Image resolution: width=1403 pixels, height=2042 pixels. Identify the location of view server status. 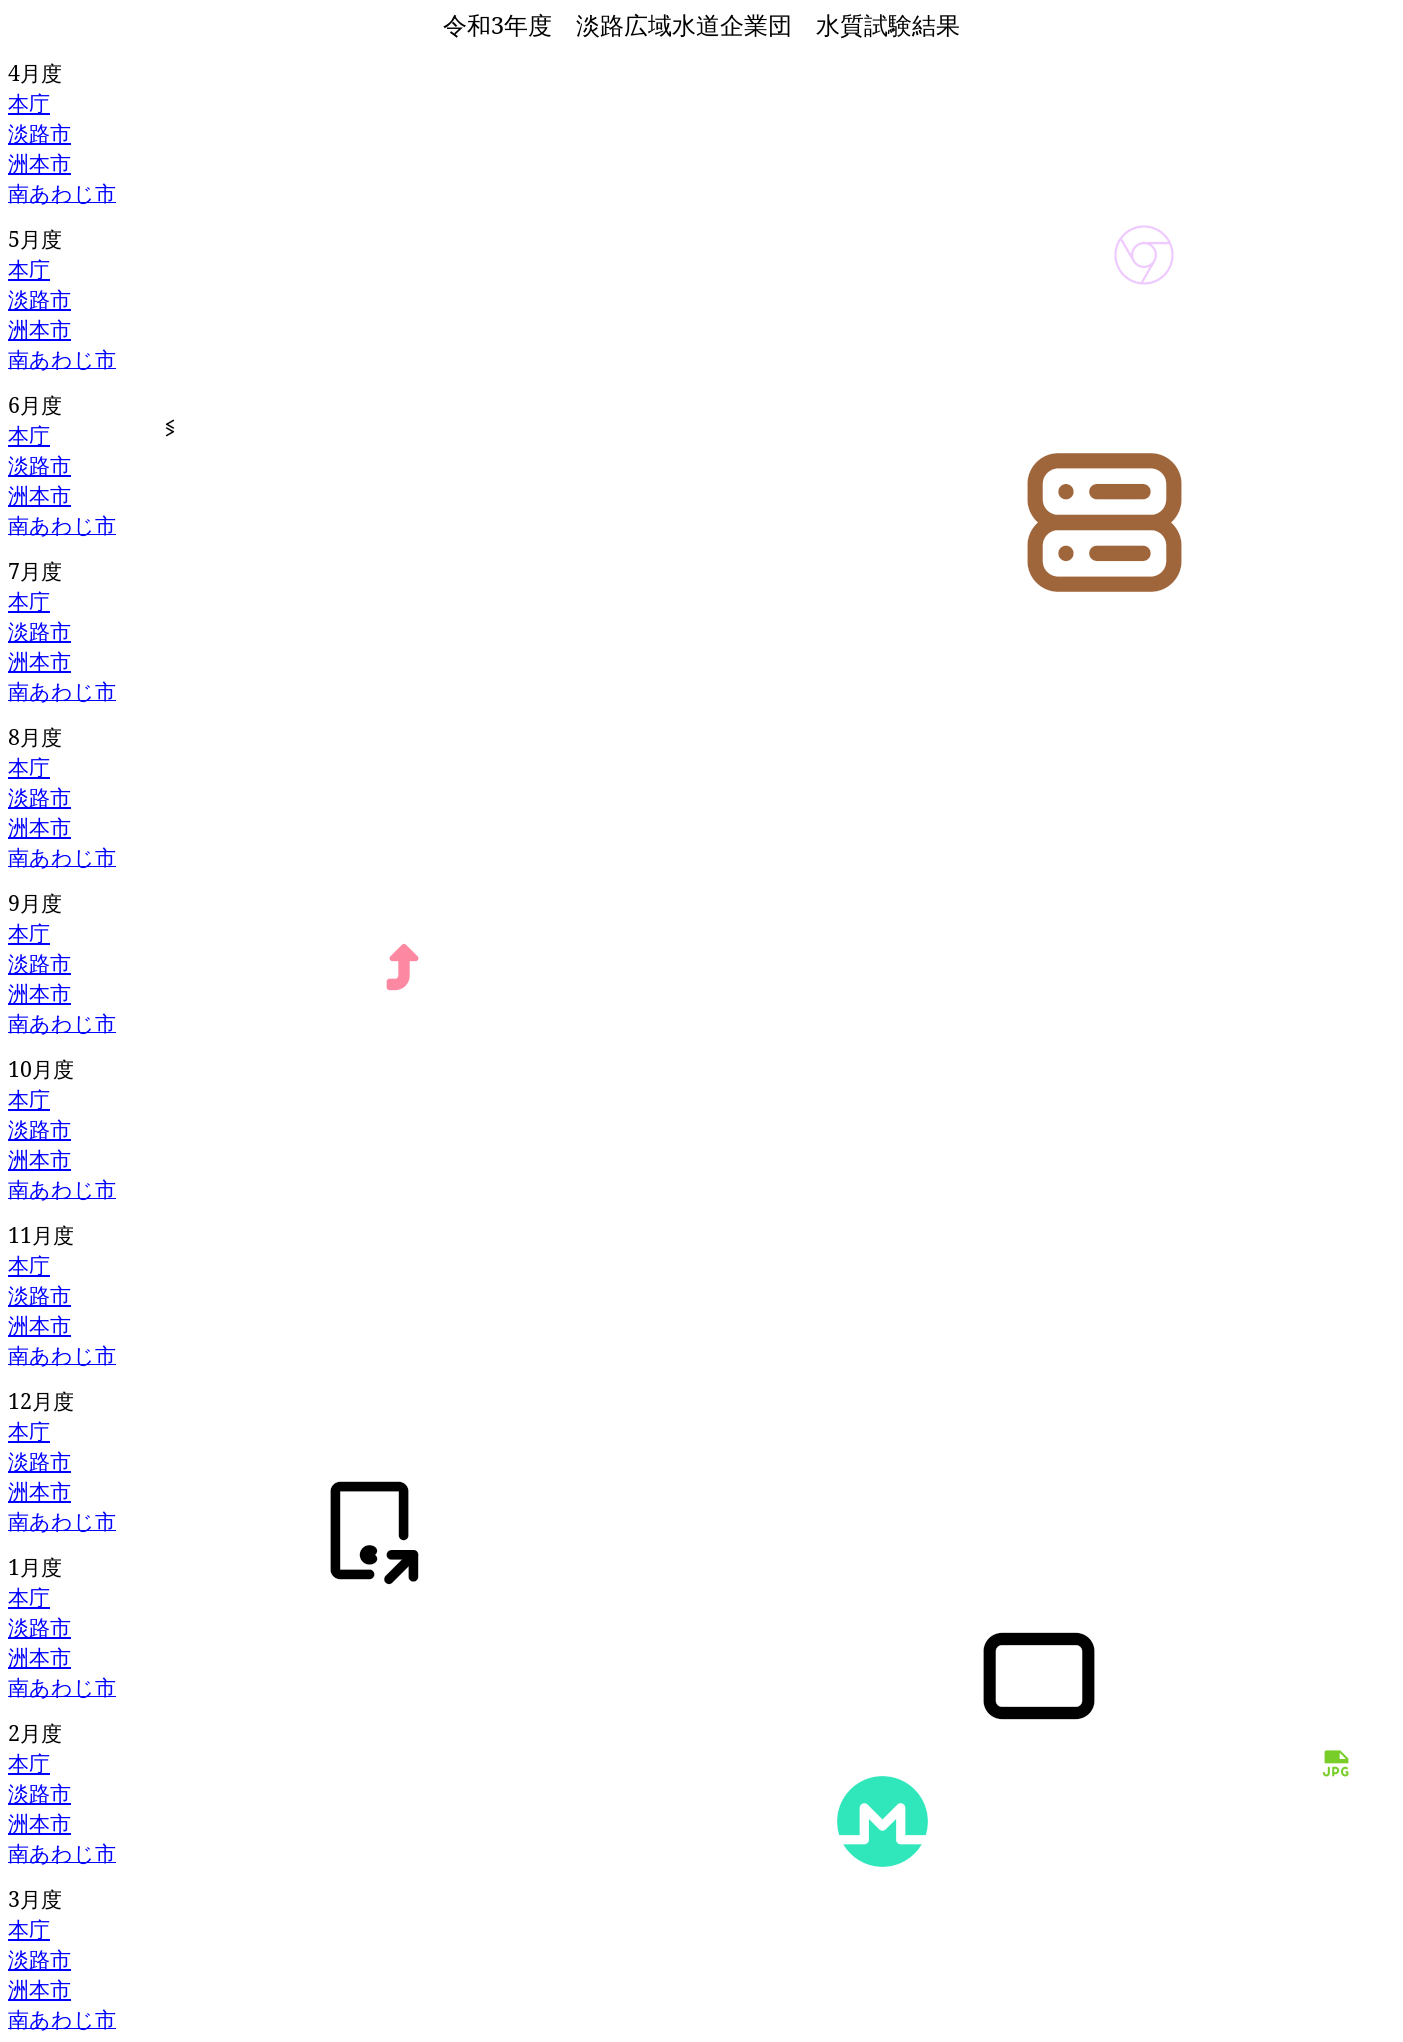
(1104, 522).